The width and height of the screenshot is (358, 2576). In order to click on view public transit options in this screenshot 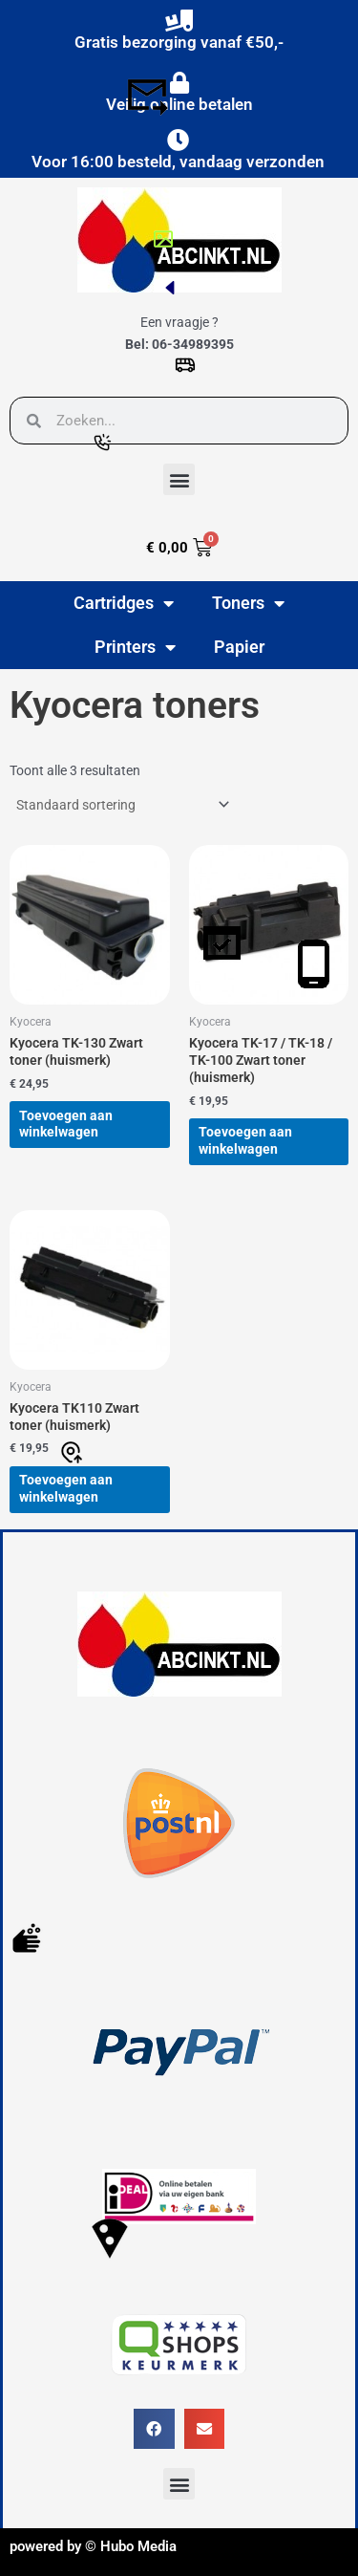, I will do `click(185, 365)`.